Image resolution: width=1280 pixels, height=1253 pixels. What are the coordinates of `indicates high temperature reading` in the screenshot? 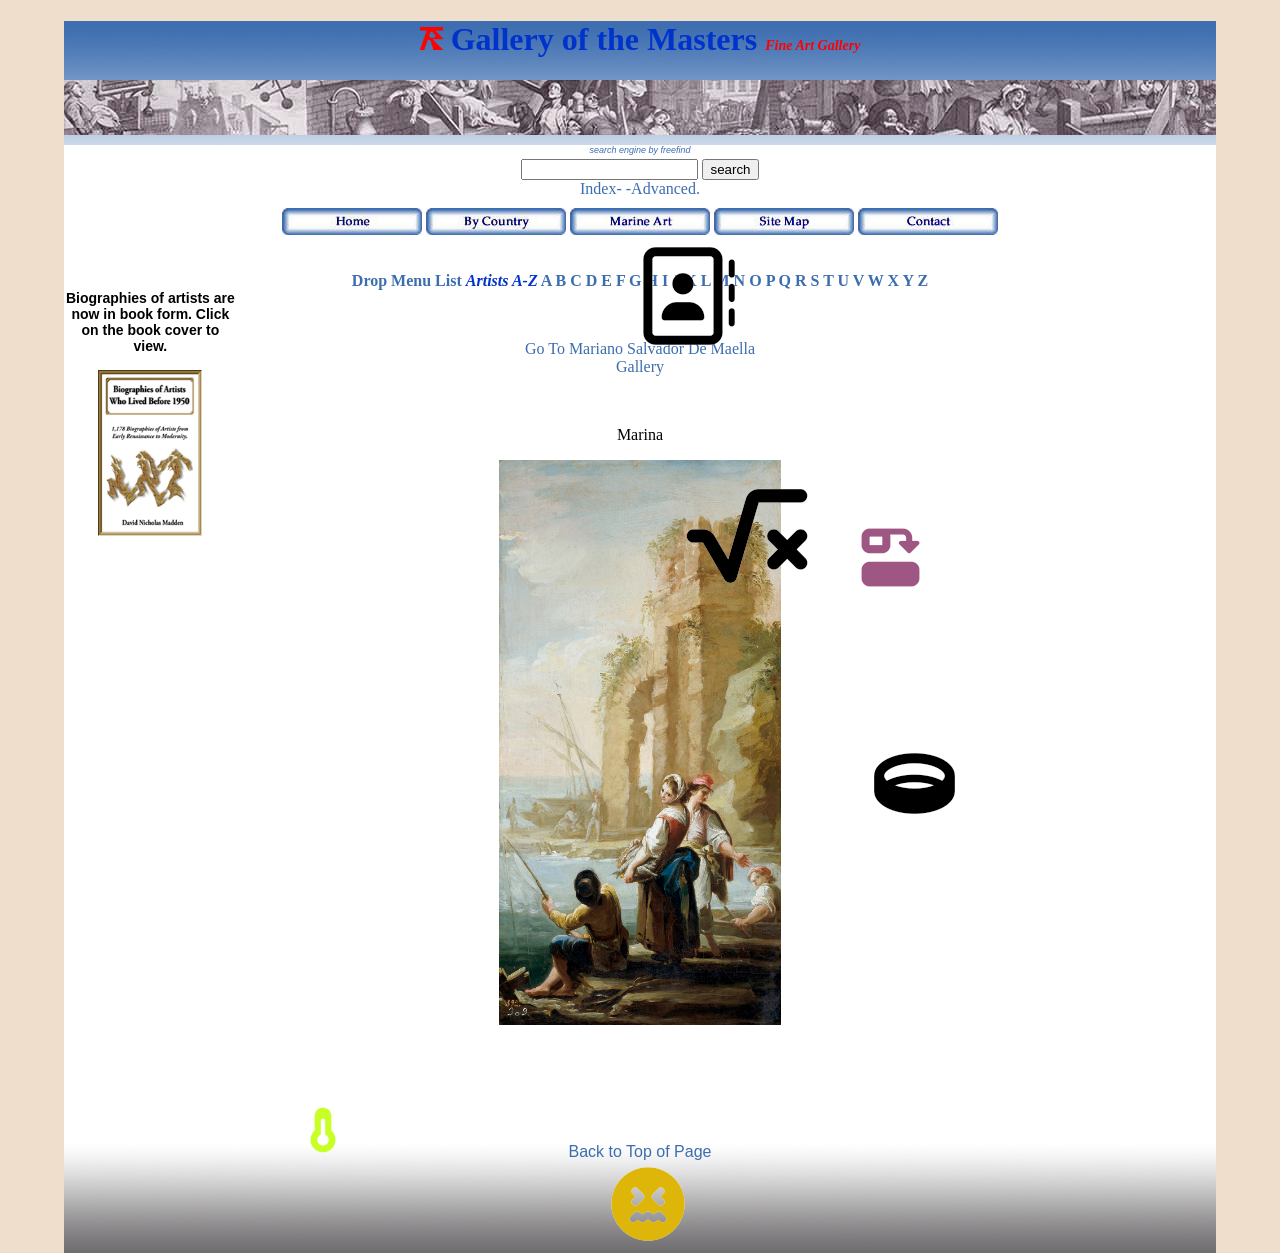 It's located at (323, 1130).